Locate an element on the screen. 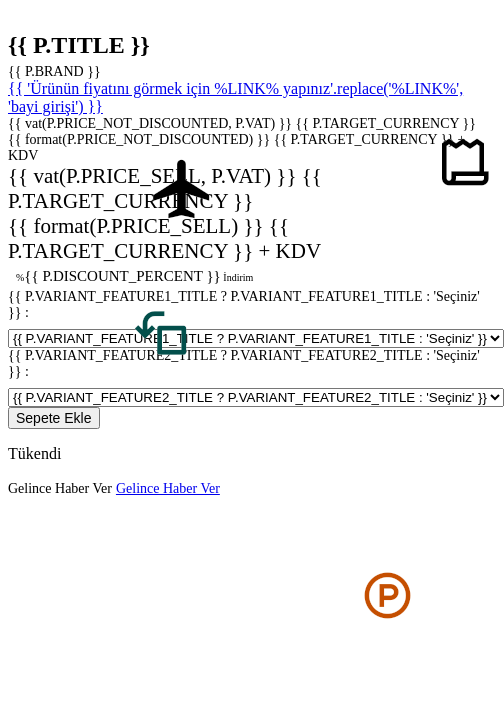 The image size is (504, 720). view receipt or transaction history is located at coordinates (463, 162).